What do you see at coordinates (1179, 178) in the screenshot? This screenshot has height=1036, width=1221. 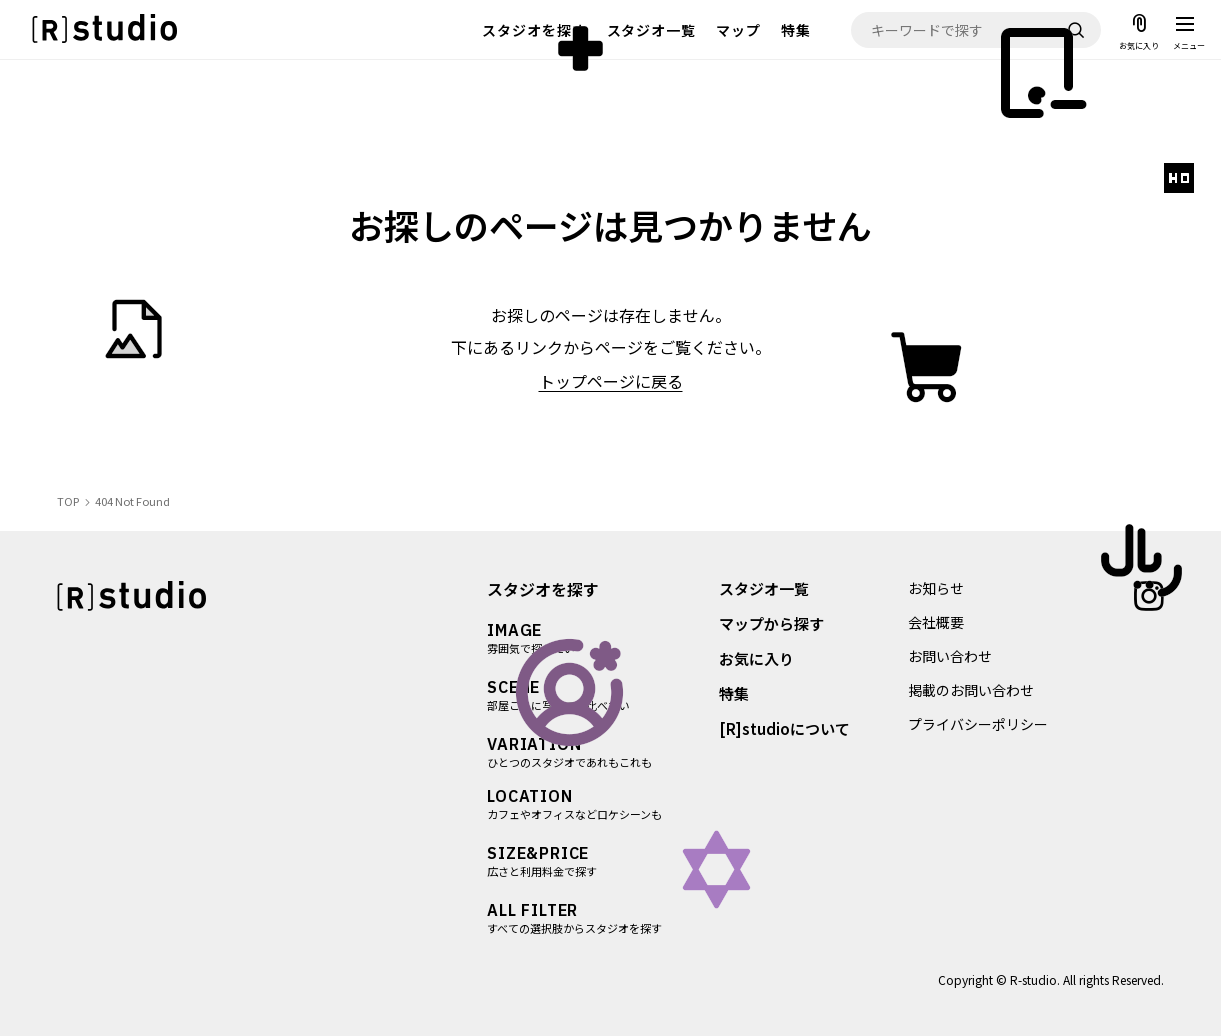 I see `indicates high definition video quality is available` at bounding box center [1179, 178].